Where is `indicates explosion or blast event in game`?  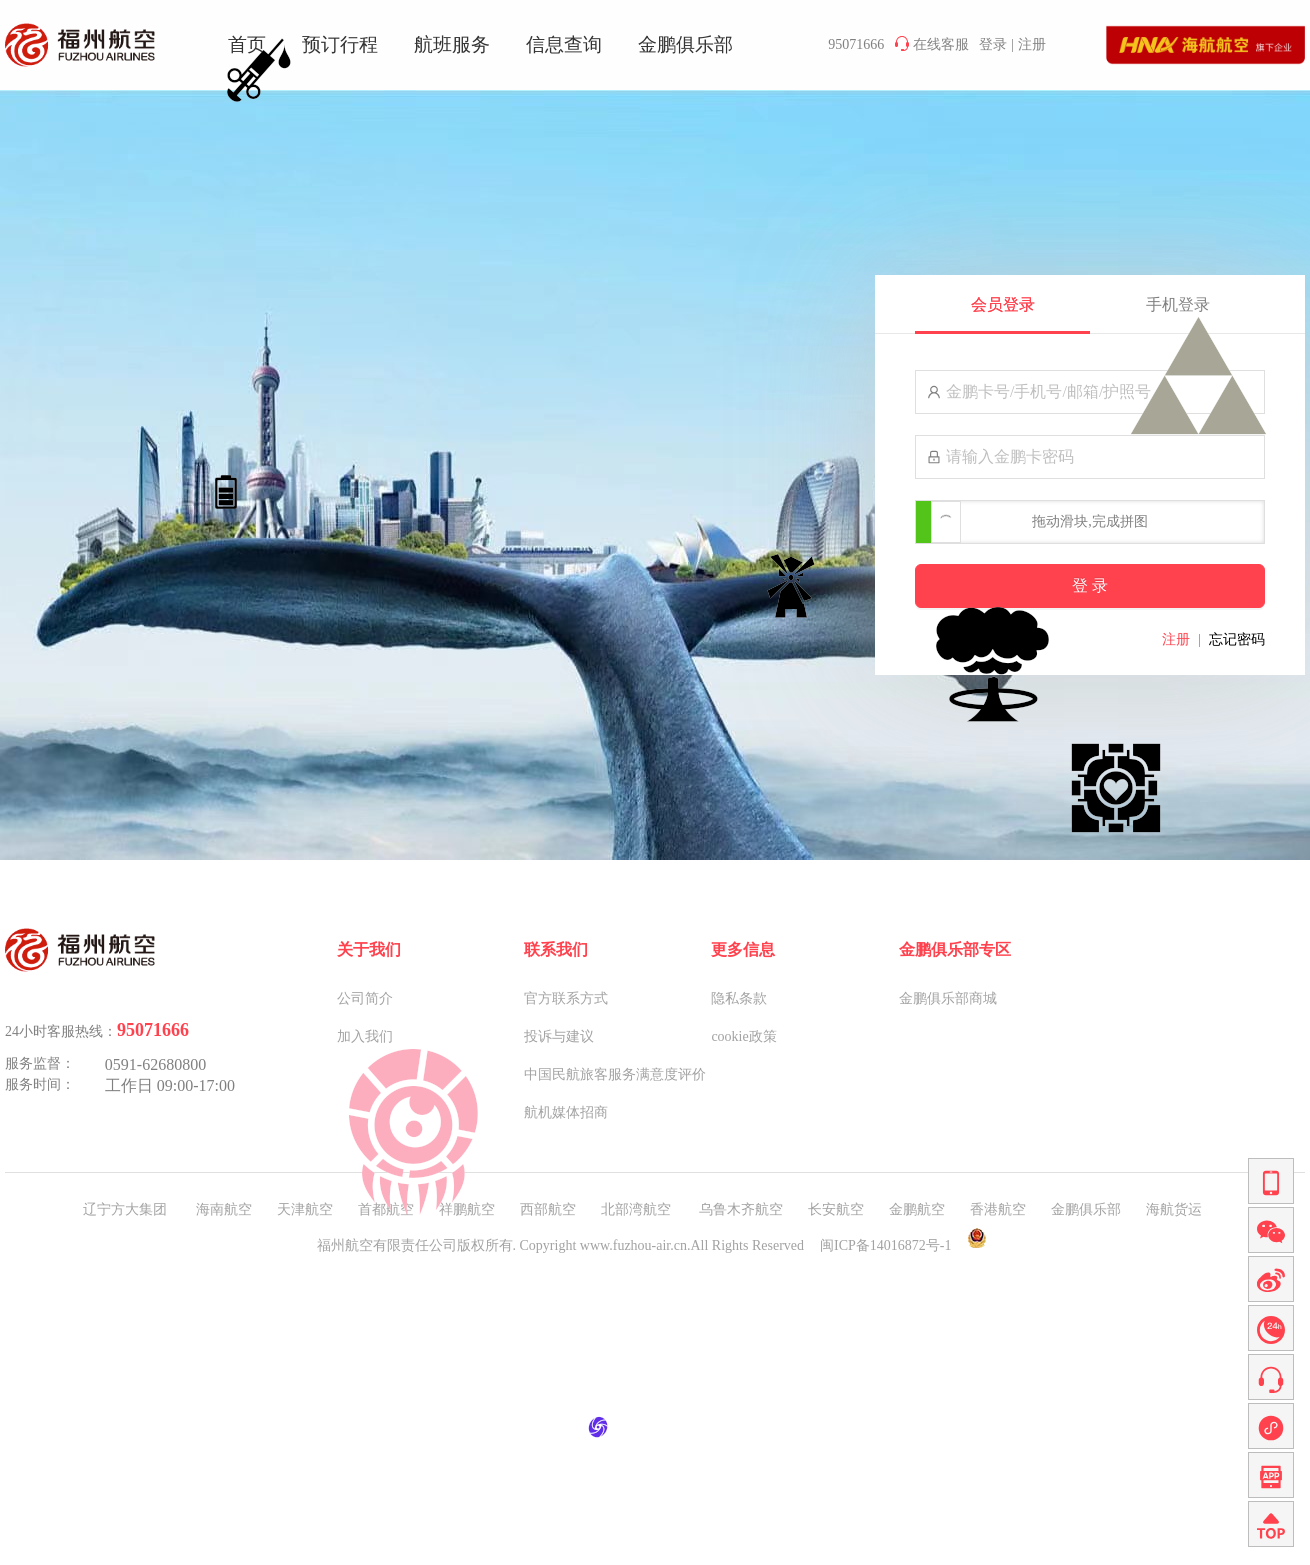 indicates explosion or blast event in game is located at coordinates (992, 664).